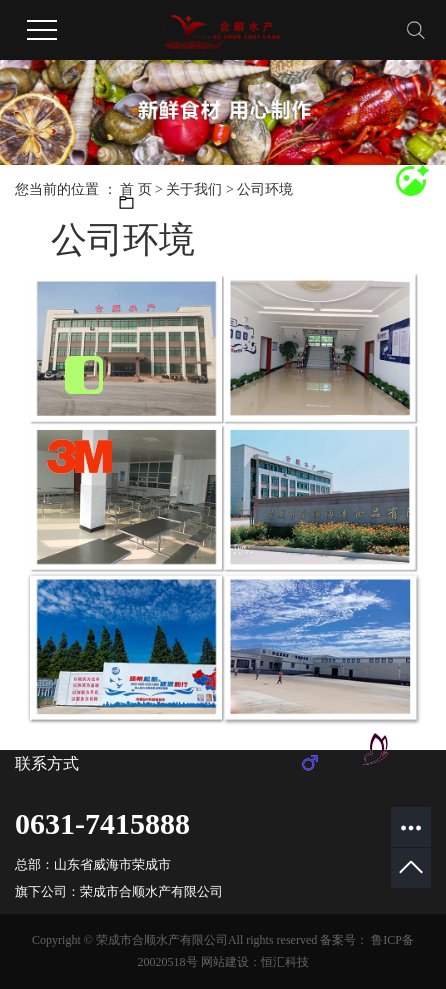  Describe the element at coordinates (126, 202) in the screenshot. I see `open folder to view files` at that location.